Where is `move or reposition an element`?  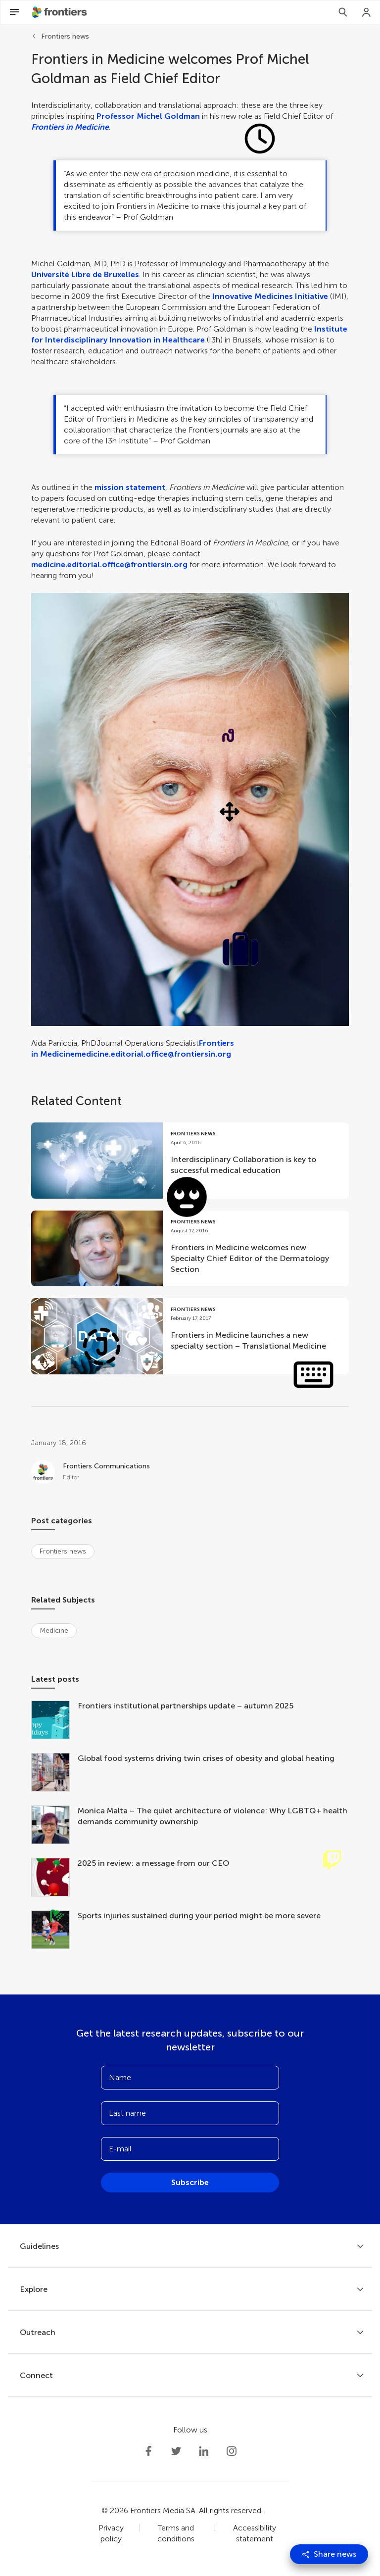
move or reposition an element is located at coordinates (230, 812).